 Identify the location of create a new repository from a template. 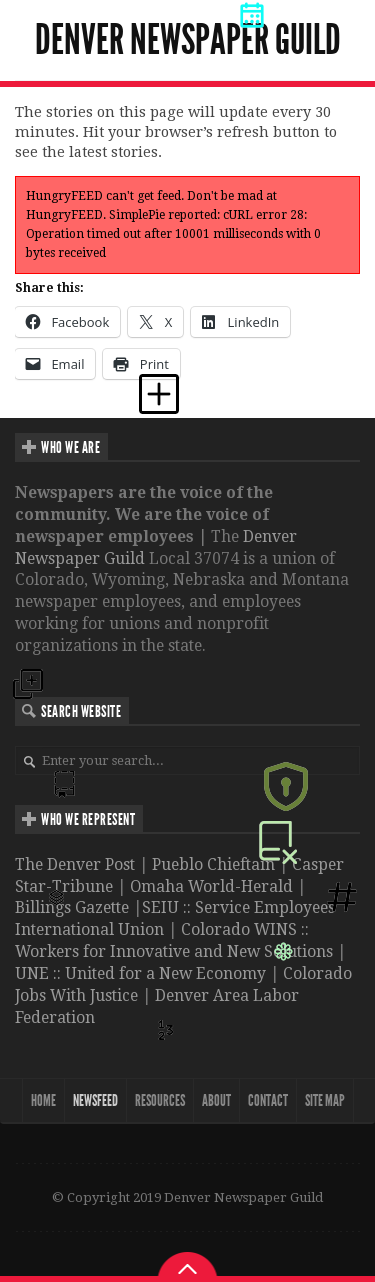
(64, 784).